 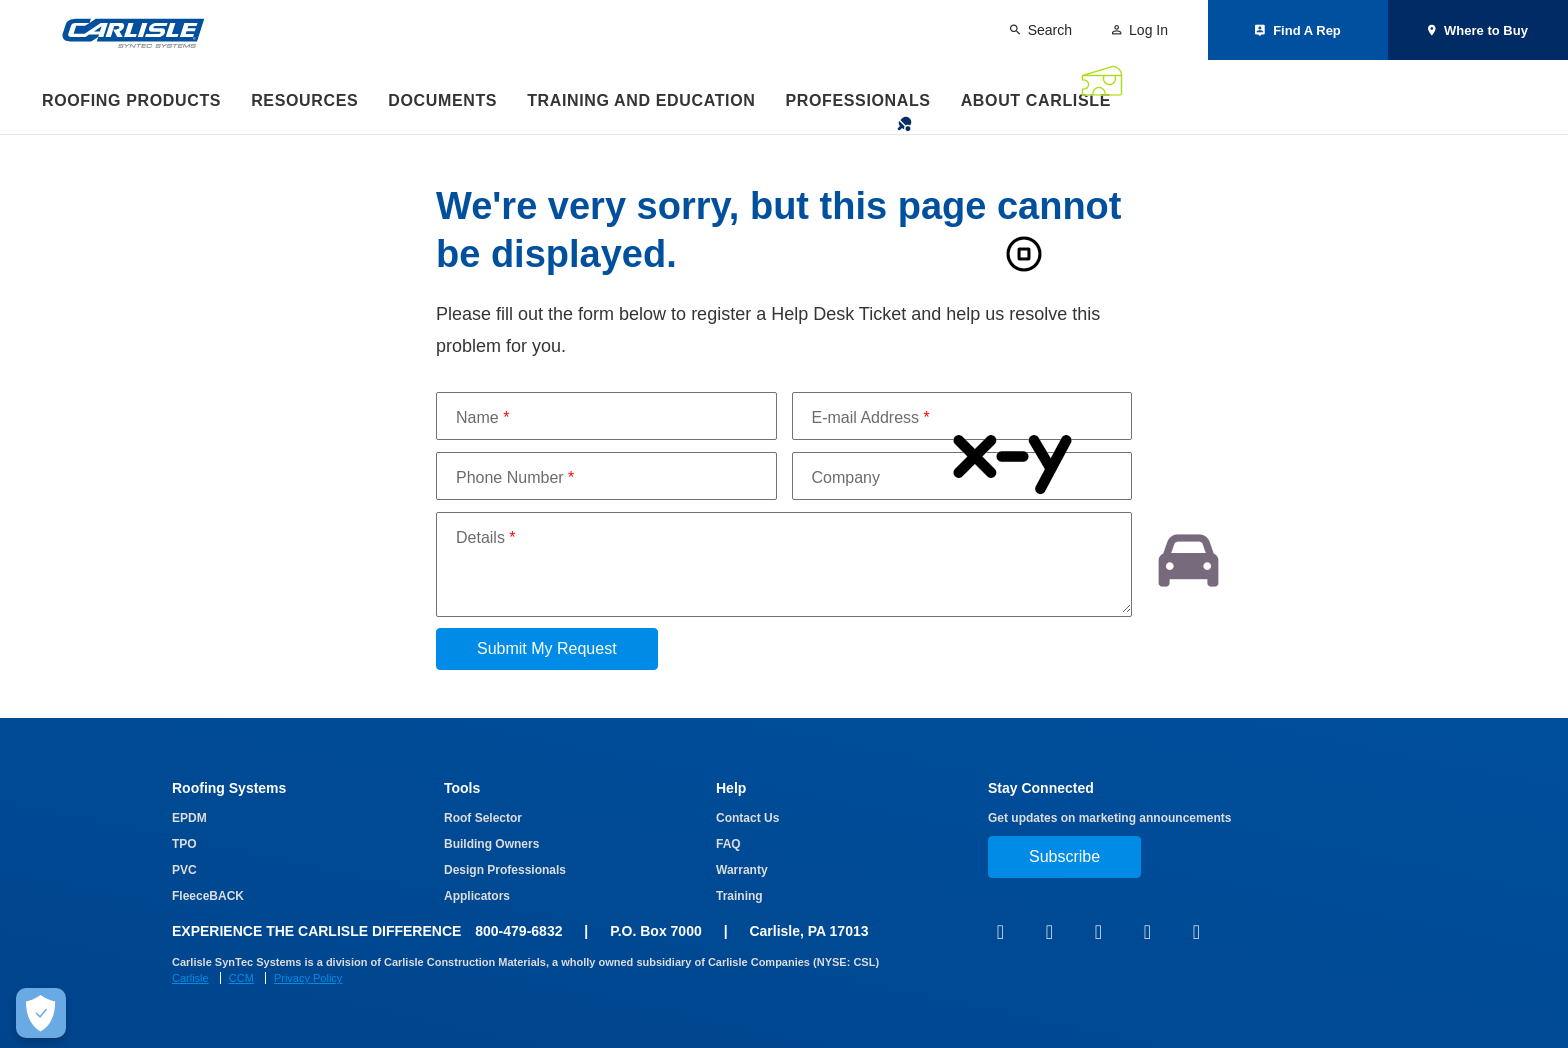 I want to click on stop media playback, so click(x=1024, y=254).